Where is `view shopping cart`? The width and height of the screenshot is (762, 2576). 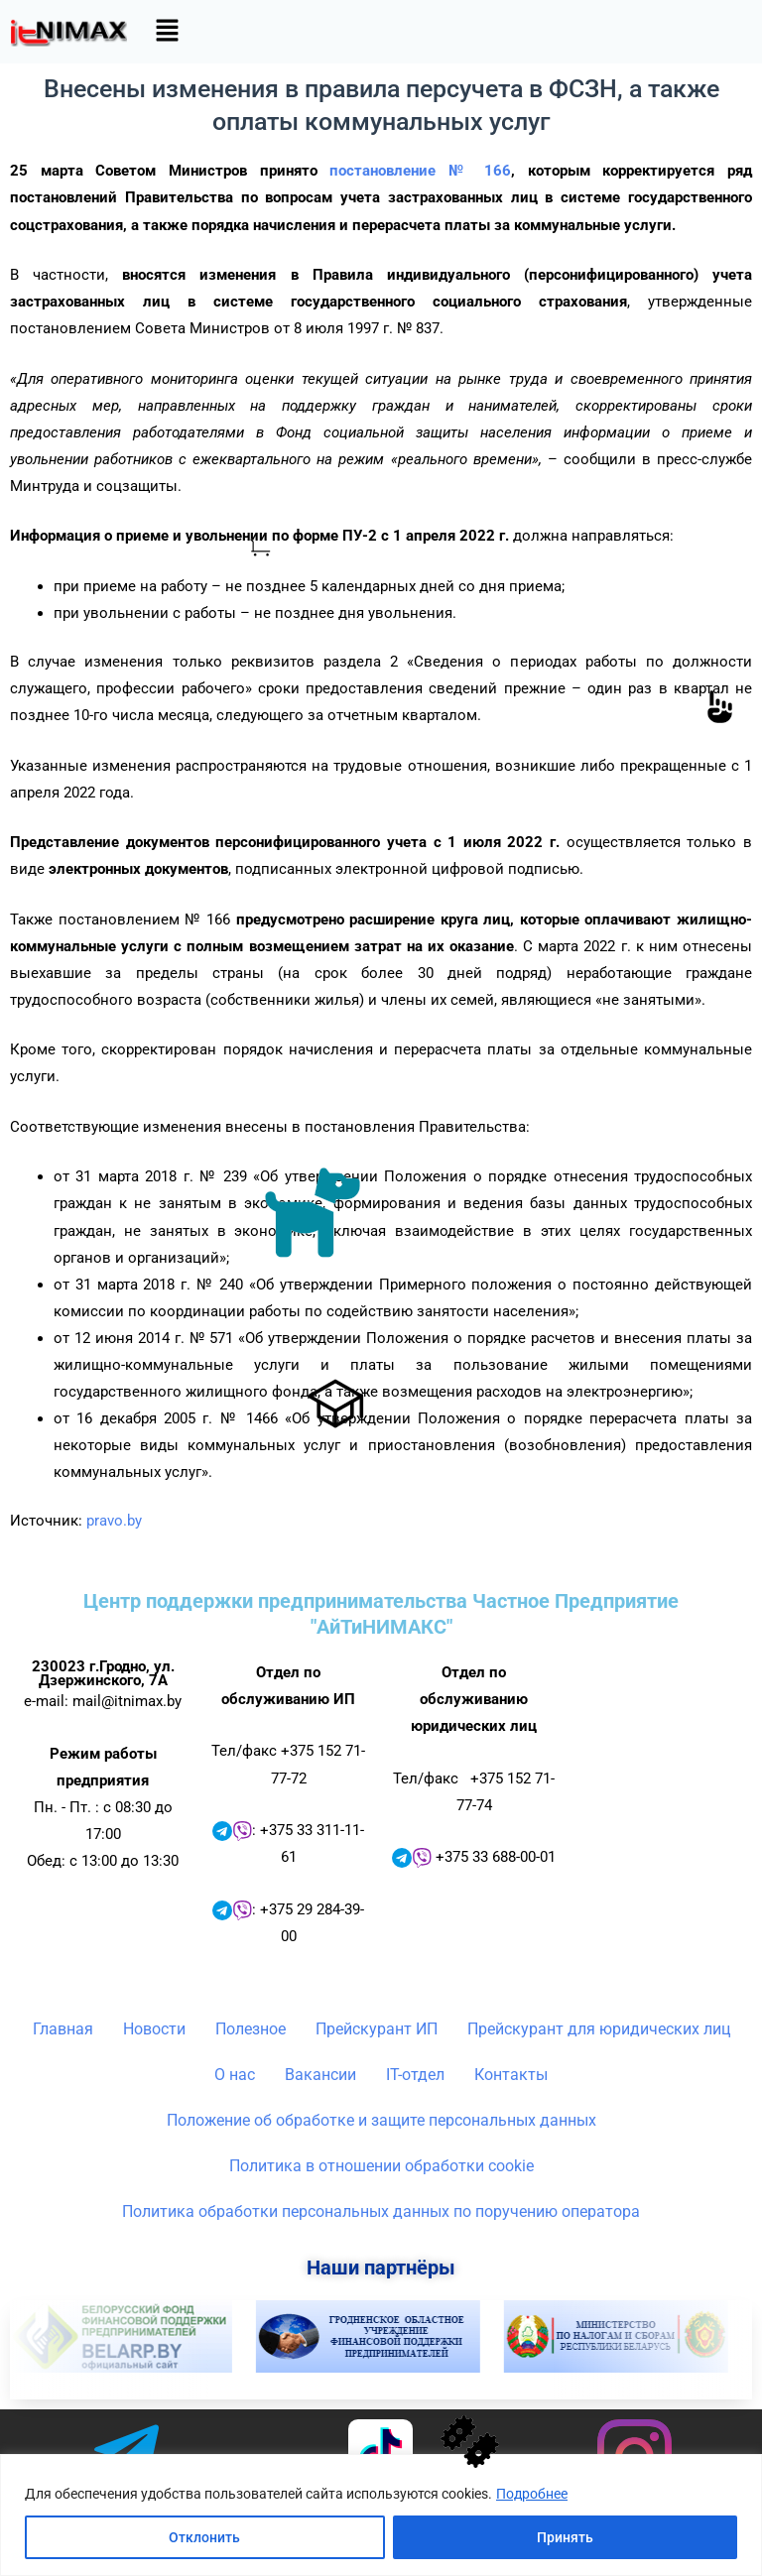
view shopping cart is located at coordinates (260, 547).